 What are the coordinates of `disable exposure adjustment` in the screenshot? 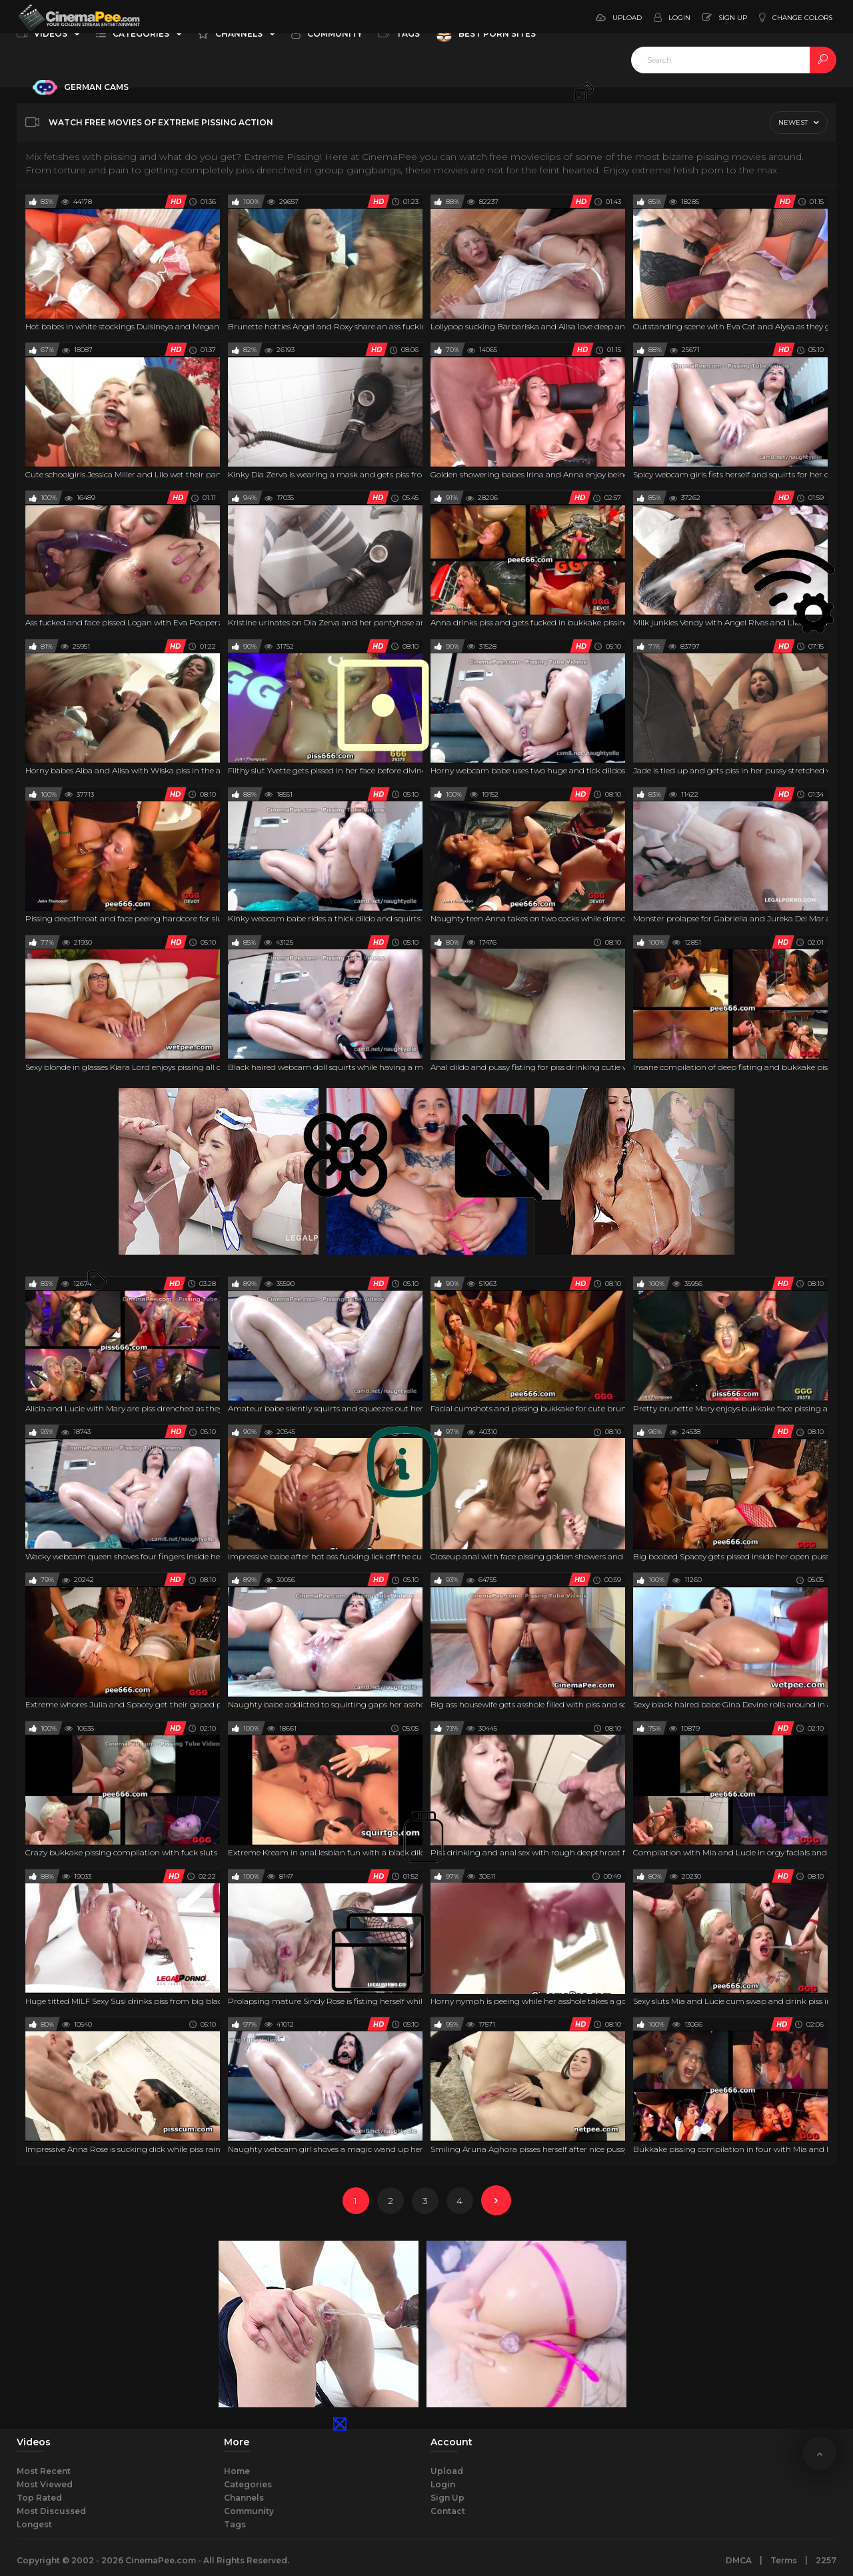 It's located at (340, 2424).